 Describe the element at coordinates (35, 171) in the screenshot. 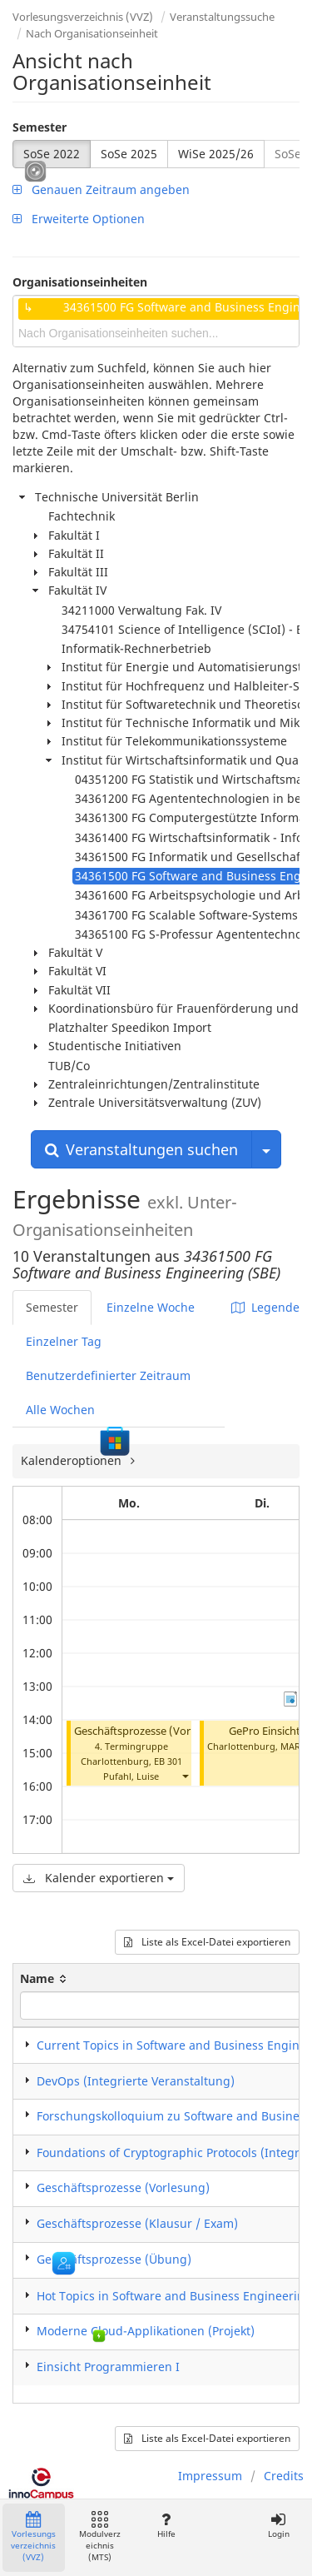

I see `open the camera app` at that location.